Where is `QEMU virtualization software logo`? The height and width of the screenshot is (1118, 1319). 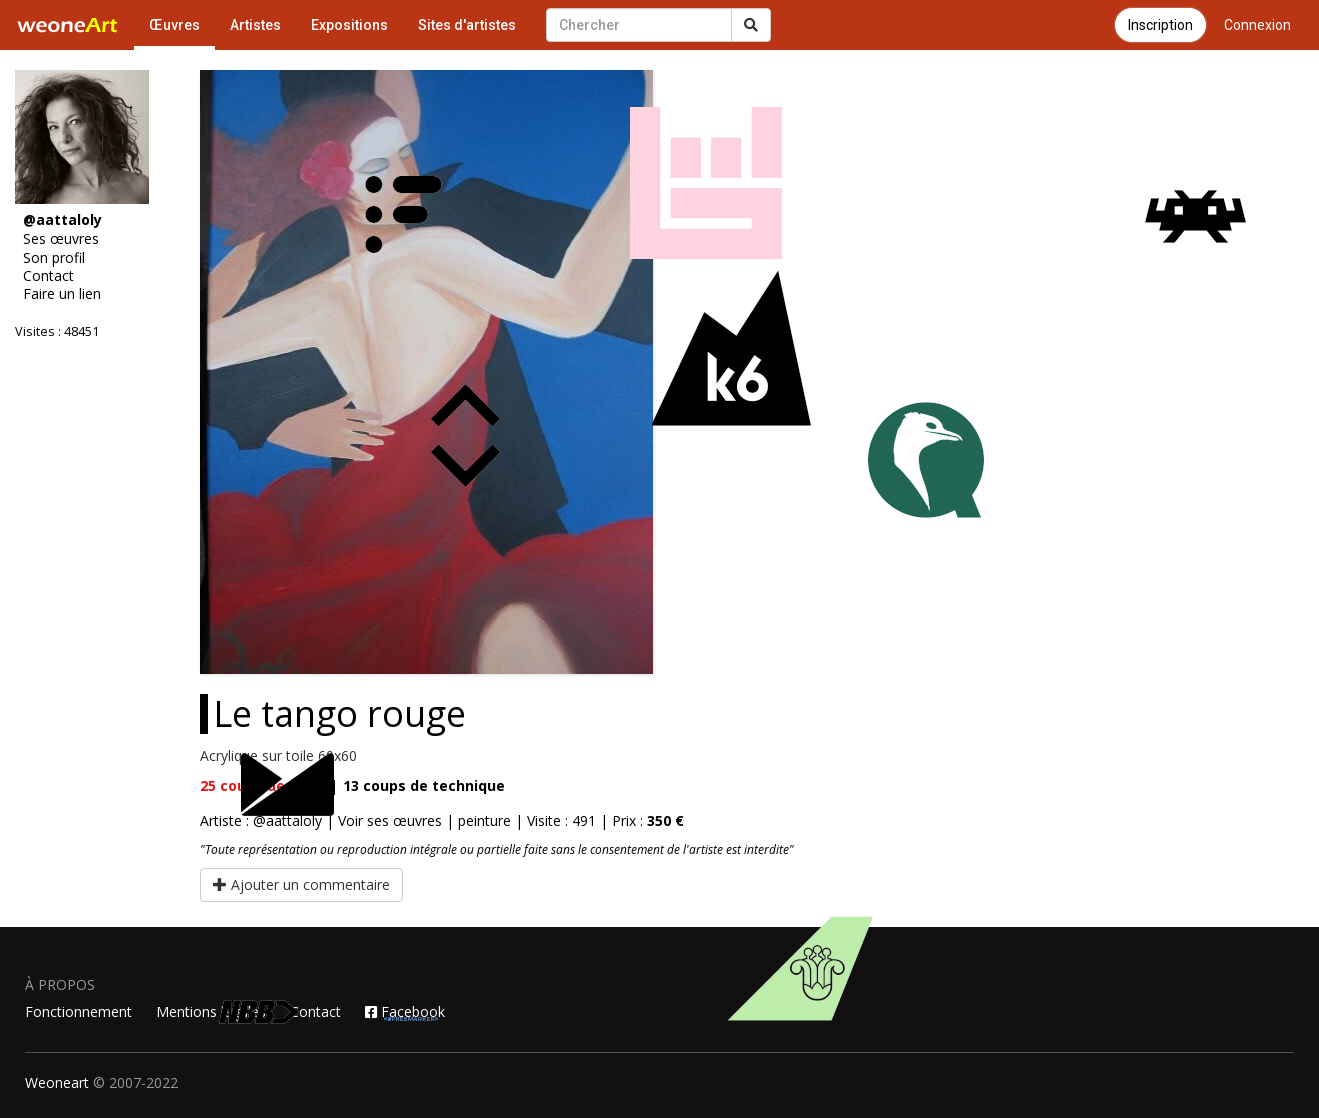 QEMU virtualization software logo is located at coordinates (926, 460).